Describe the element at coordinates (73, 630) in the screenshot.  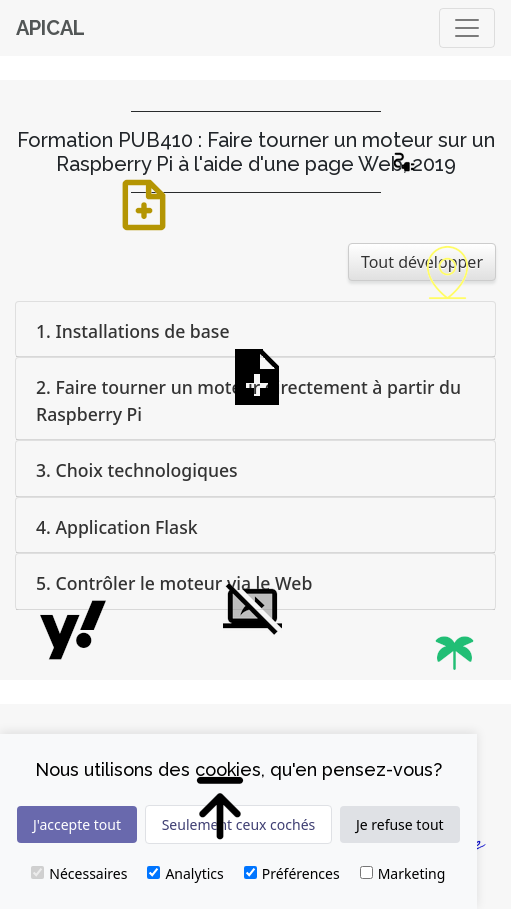
I see `open Yahoo app or website` at that location.